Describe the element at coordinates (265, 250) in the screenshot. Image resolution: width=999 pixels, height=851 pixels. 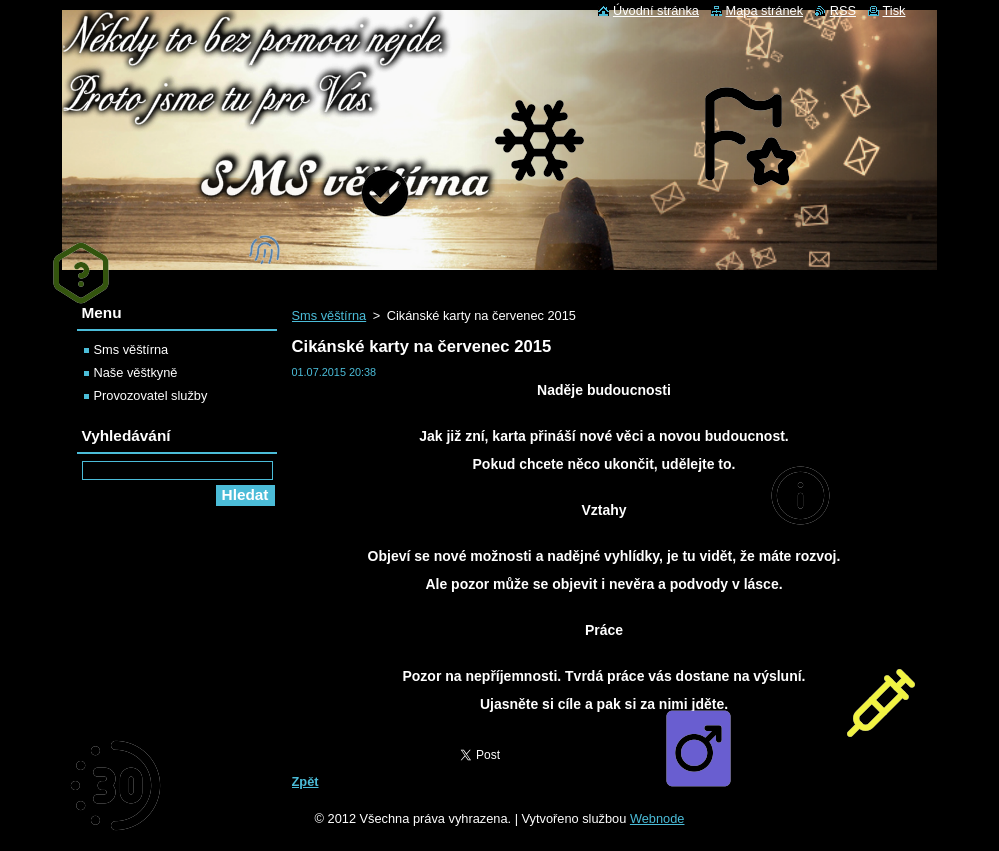
I see `authenticate with fingerprint` at that location.